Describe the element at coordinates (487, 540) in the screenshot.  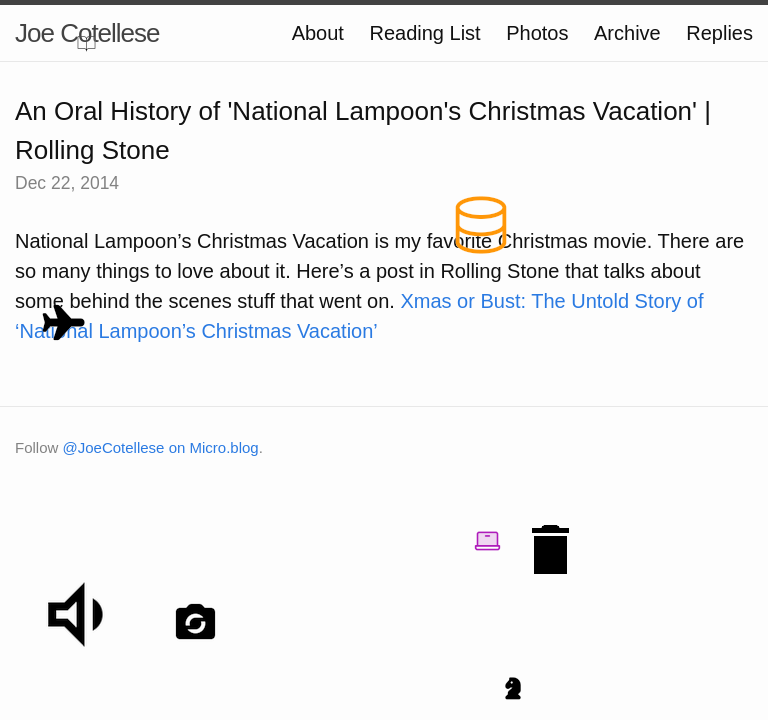
I see `switch to desktop view` at that location.